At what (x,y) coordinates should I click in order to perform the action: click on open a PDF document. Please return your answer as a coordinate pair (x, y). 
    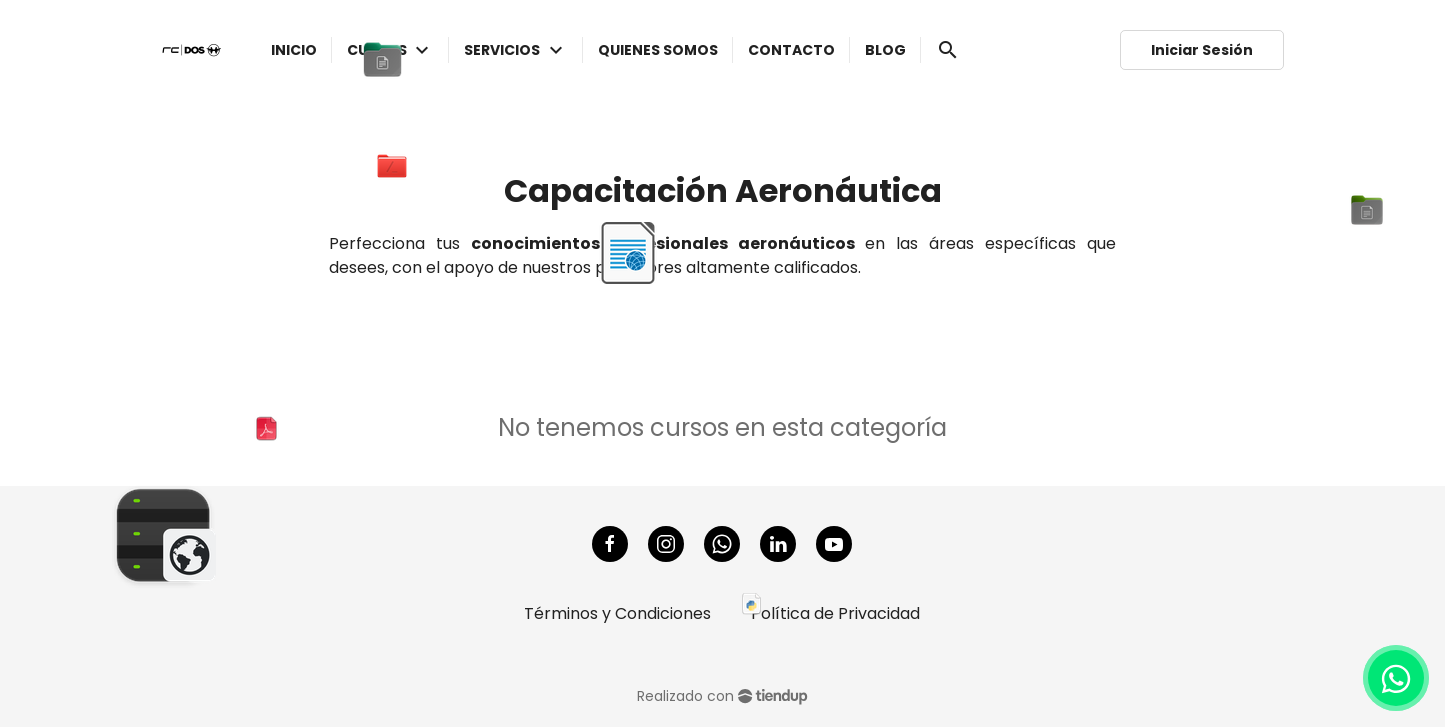
    Looking at the image, I should click on (266, 428).